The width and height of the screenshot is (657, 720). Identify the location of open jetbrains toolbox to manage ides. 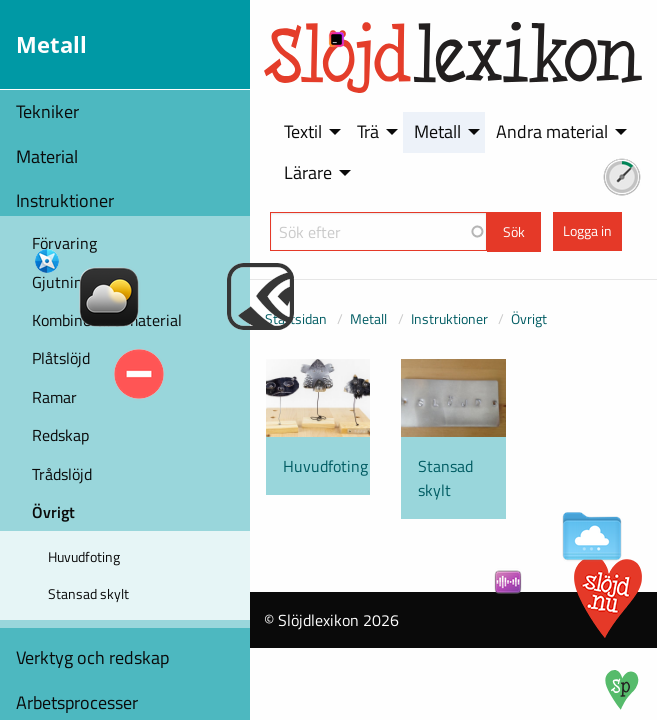
(336, 39).